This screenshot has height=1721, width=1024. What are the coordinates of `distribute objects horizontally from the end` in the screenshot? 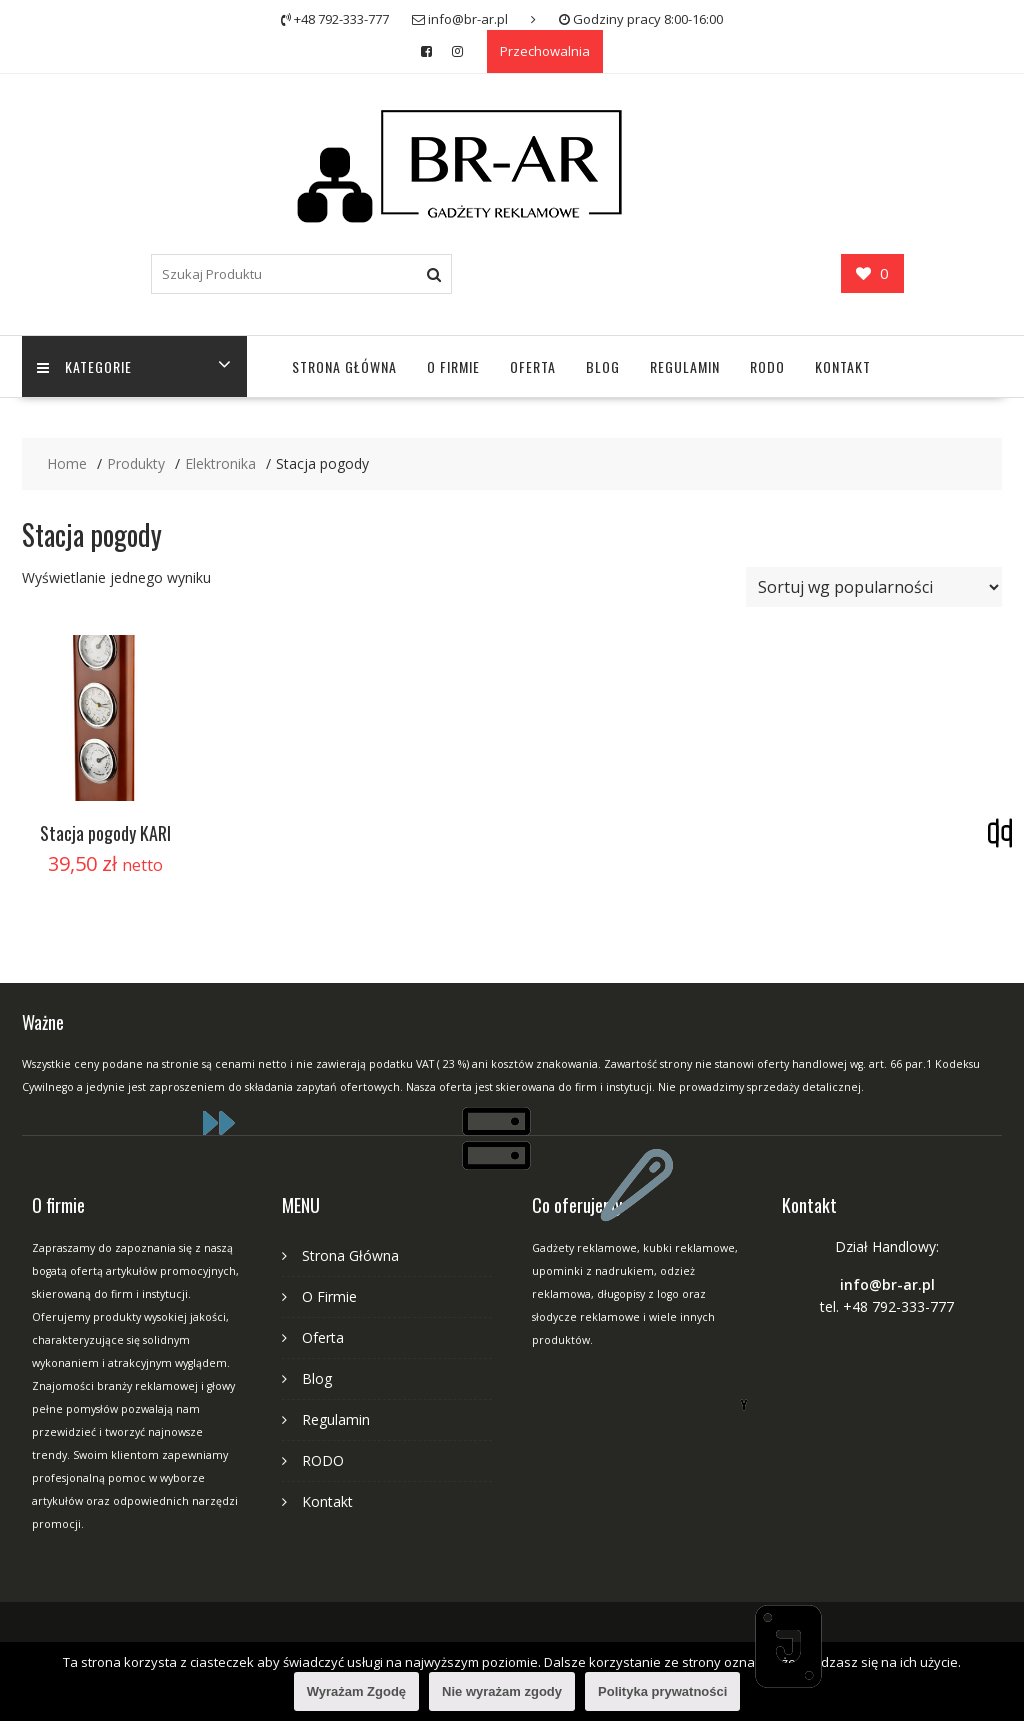 It's located at (1000, 833).